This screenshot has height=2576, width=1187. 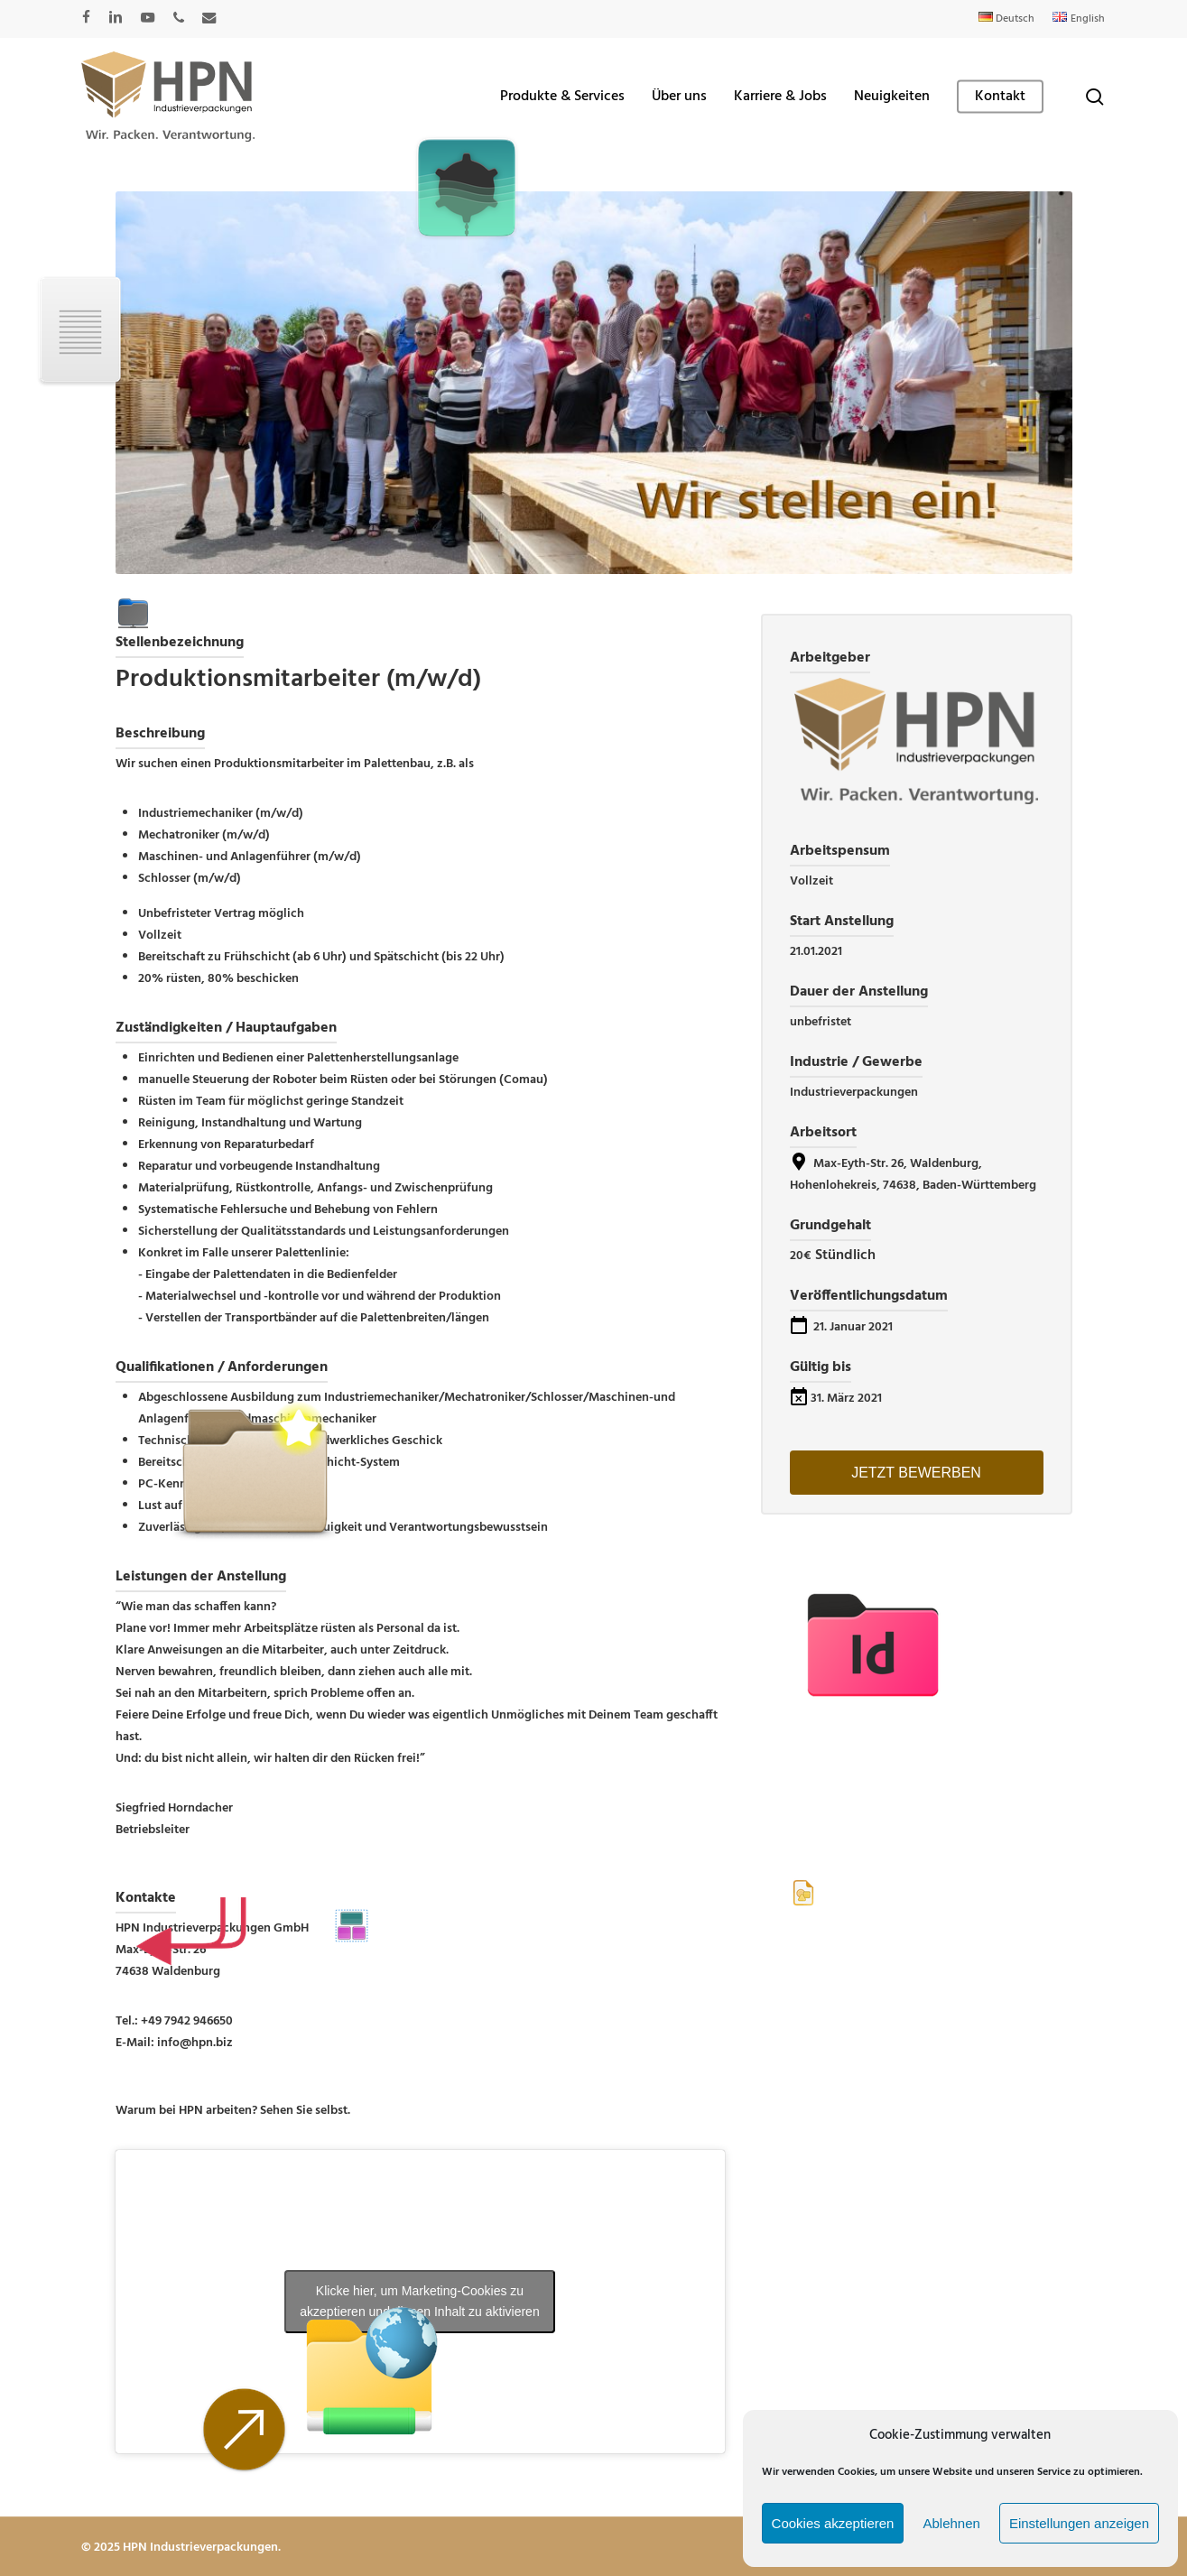 I want to click on indicates a symbolic link or shortcut to another file, so click(x=244, y=2429).